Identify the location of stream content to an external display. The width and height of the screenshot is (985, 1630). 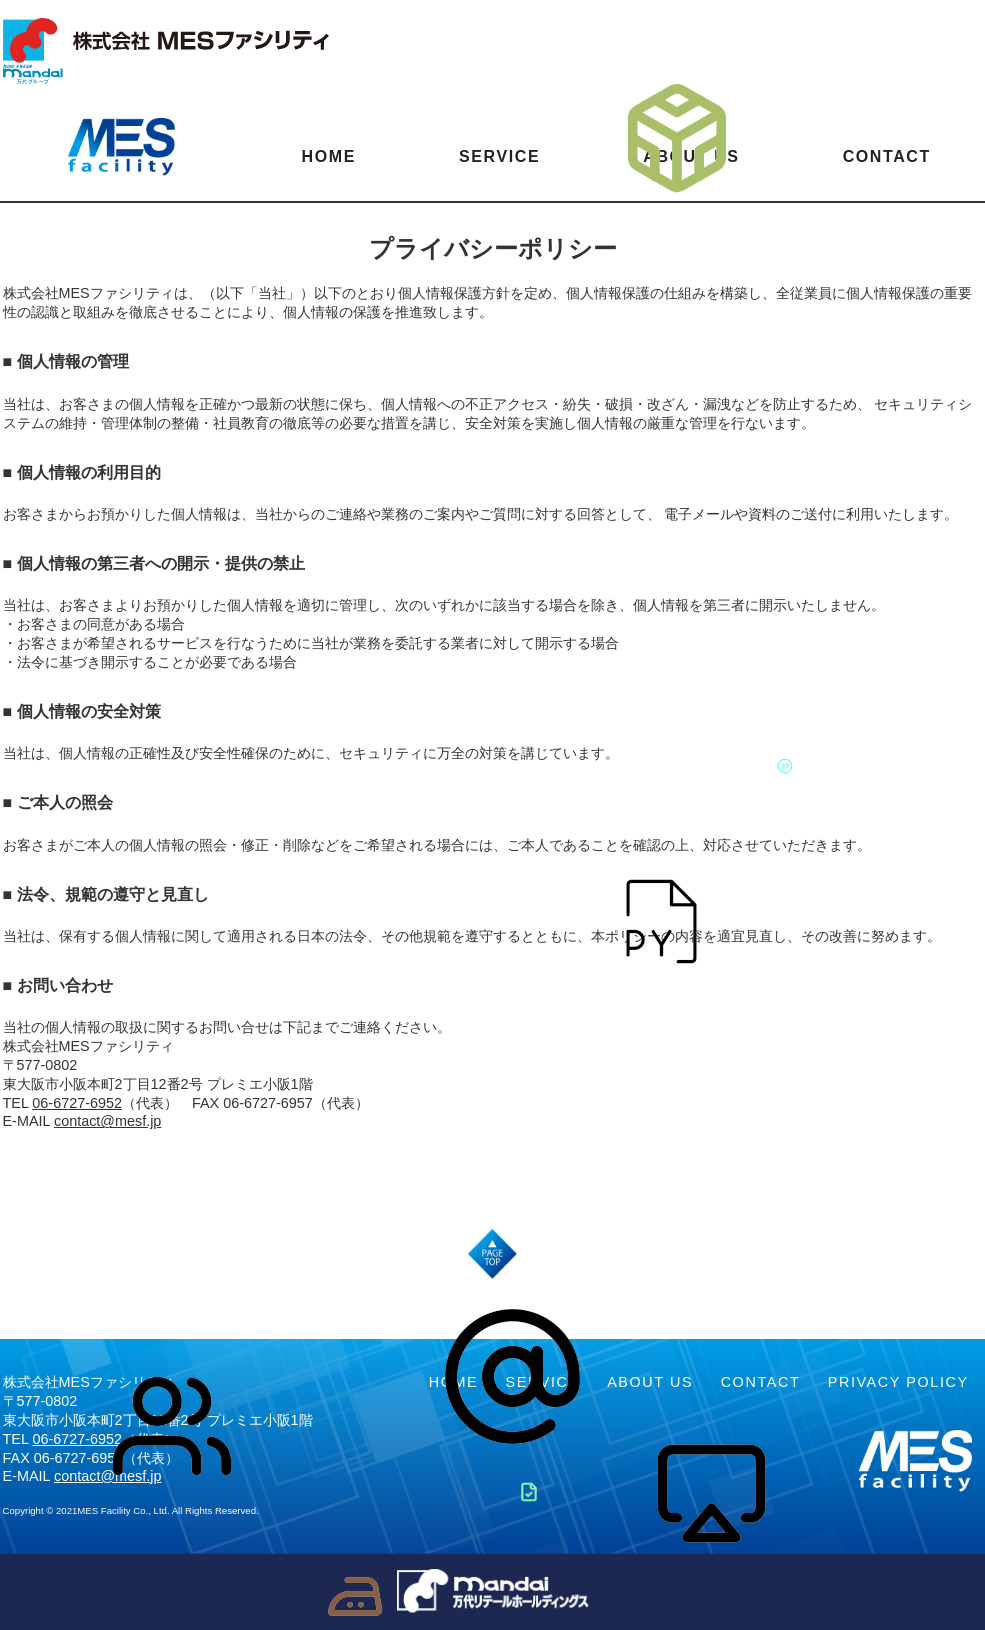
(711, 1493).